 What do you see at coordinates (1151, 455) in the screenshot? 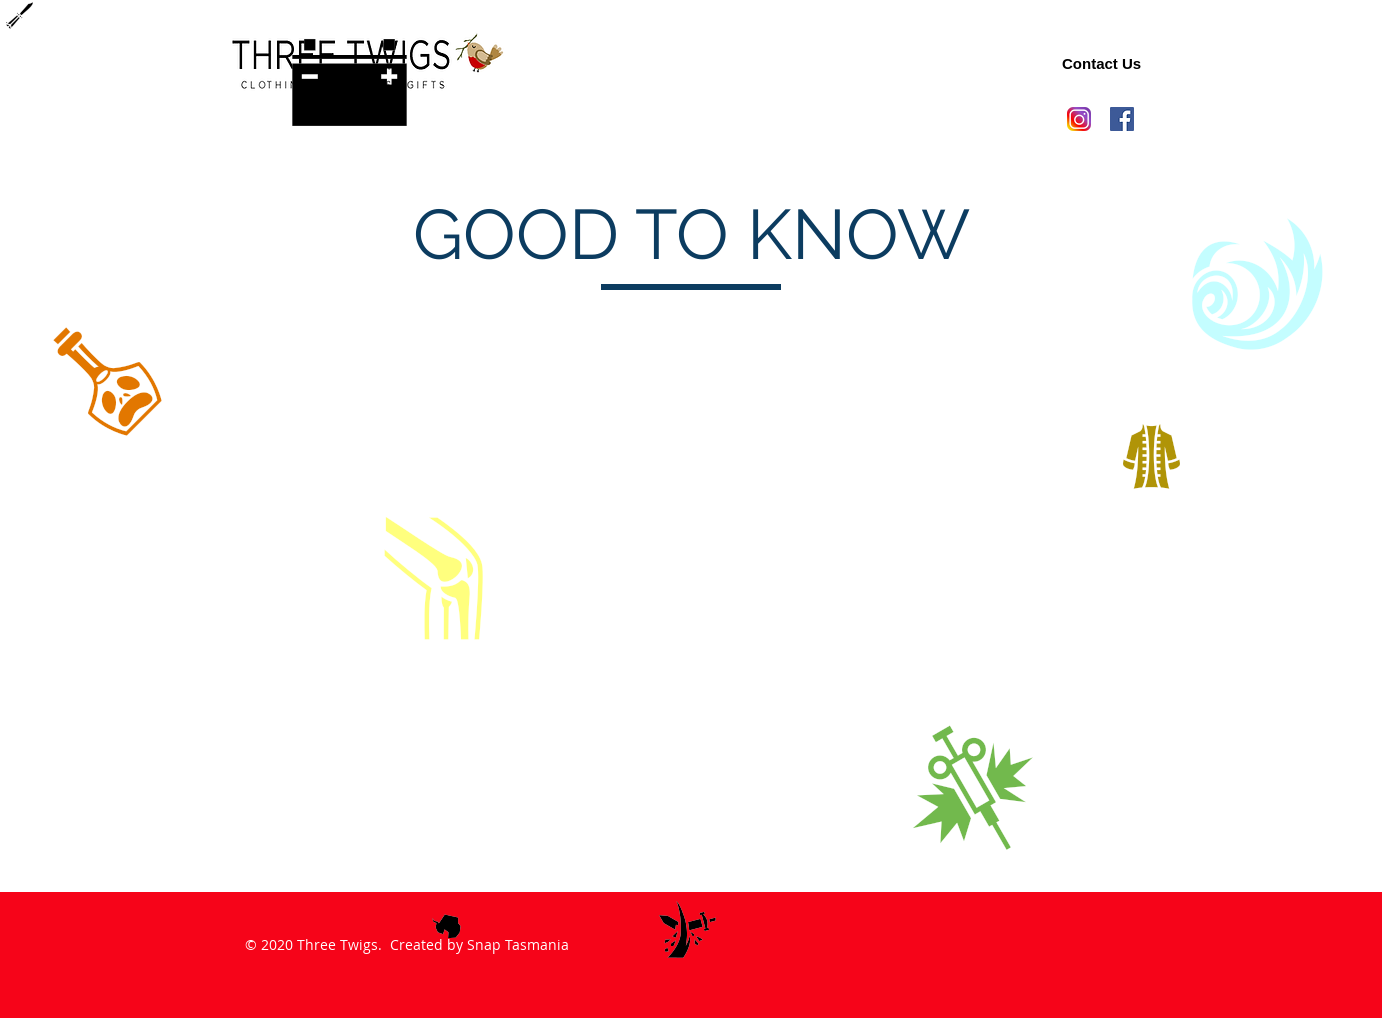
I see `select pirate costume or outfit` at bounding box center [1151, 455].